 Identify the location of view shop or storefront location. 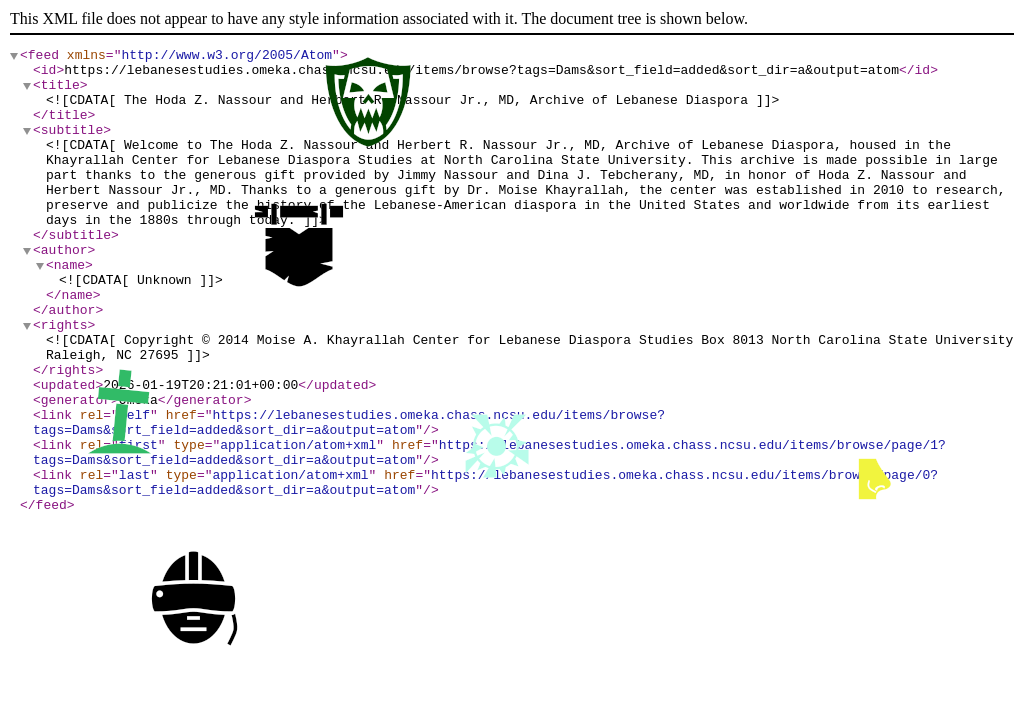
(299, 244).